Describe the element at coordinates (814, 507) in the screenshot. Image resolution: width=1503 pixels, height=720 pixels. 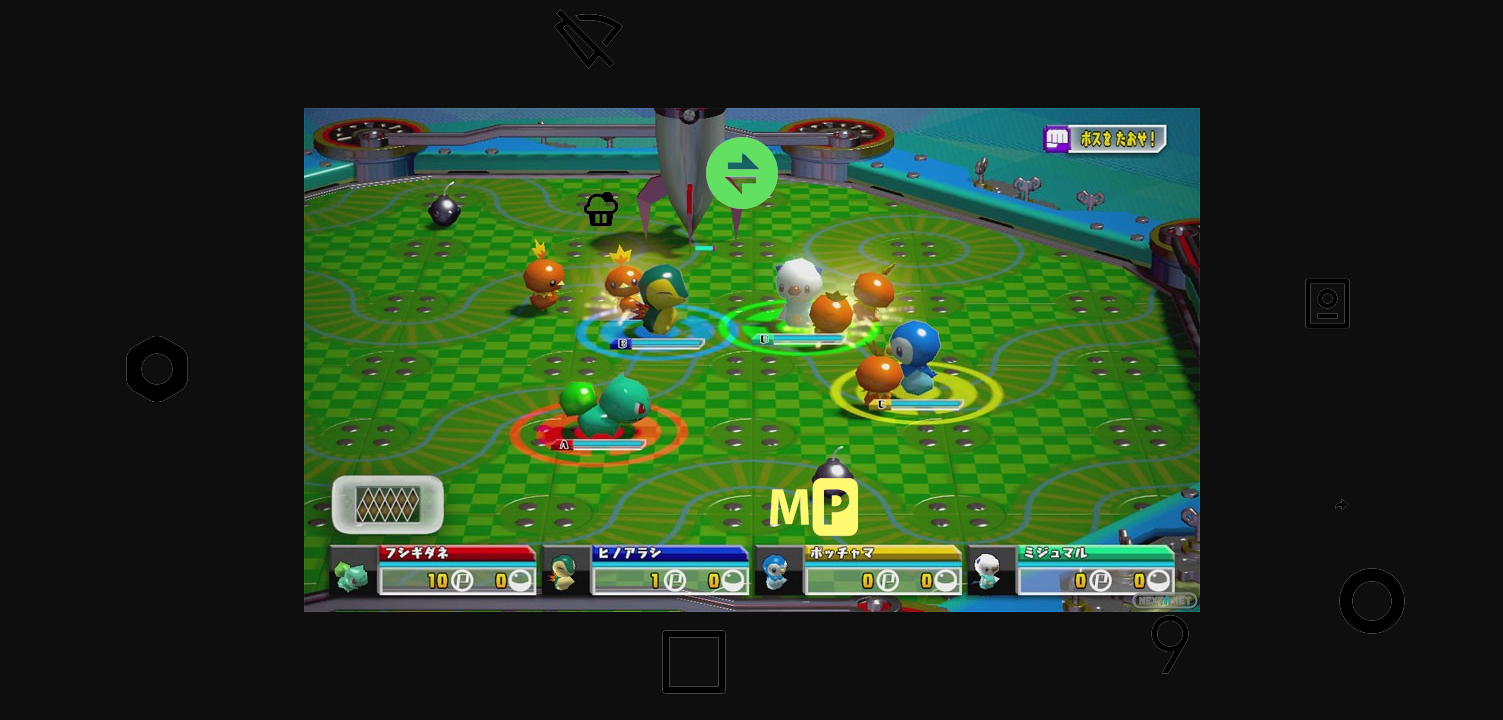
I see `macports package manager logo` at that location.